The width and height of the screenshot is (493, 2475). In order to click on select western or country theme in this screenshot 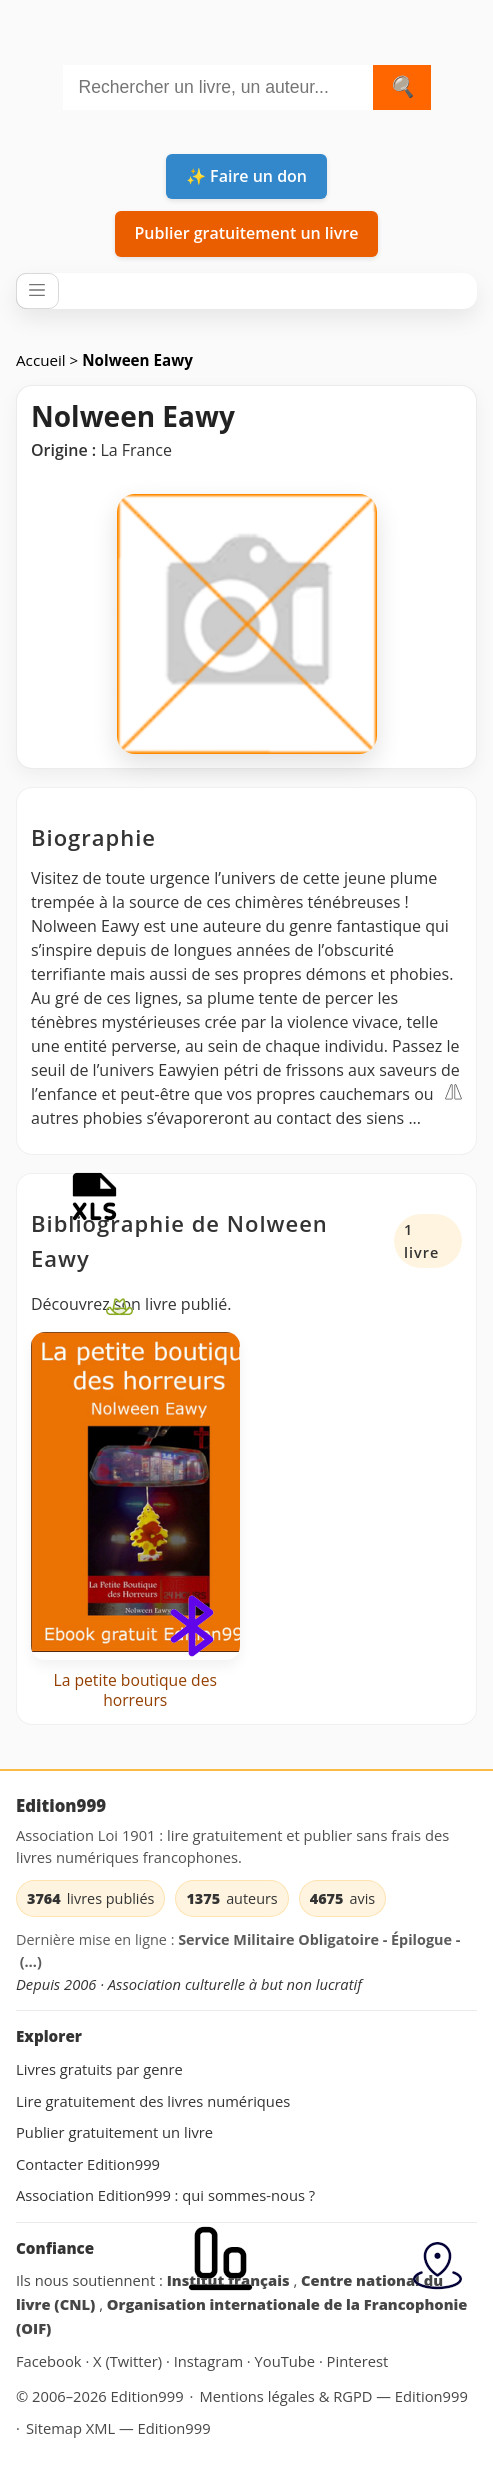, I will do `click(119, 1307)`.